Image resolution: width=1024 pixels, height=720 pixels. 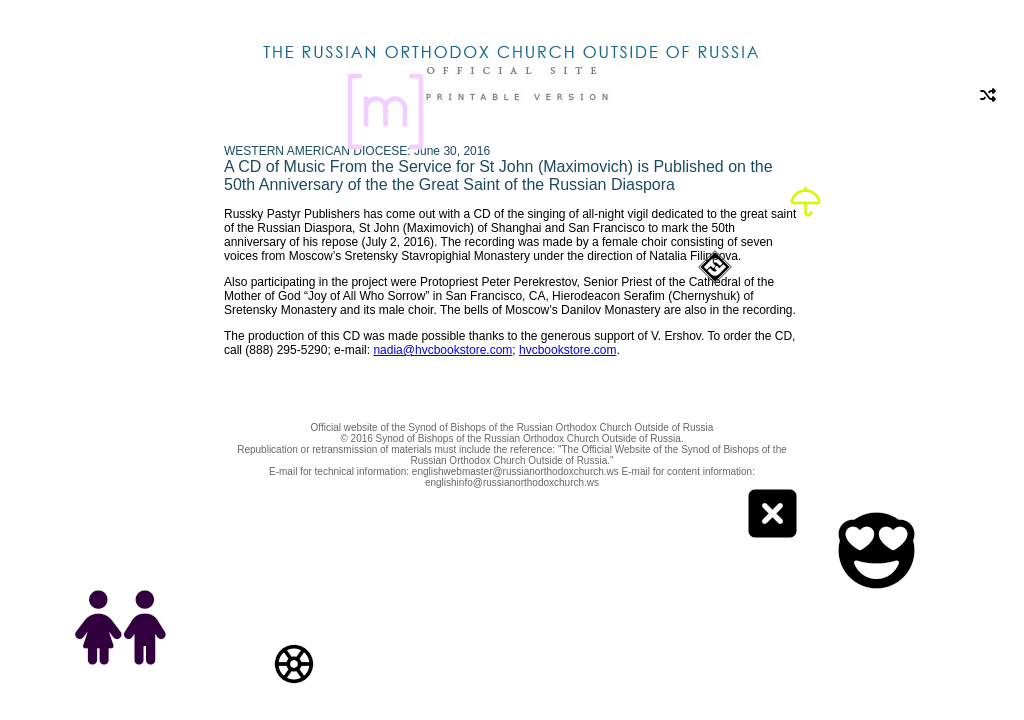 What do you see at coordinates (805, 201) in the screenshot?
I see `view weather protection or rain forecast` at bounding box center [805, 201].